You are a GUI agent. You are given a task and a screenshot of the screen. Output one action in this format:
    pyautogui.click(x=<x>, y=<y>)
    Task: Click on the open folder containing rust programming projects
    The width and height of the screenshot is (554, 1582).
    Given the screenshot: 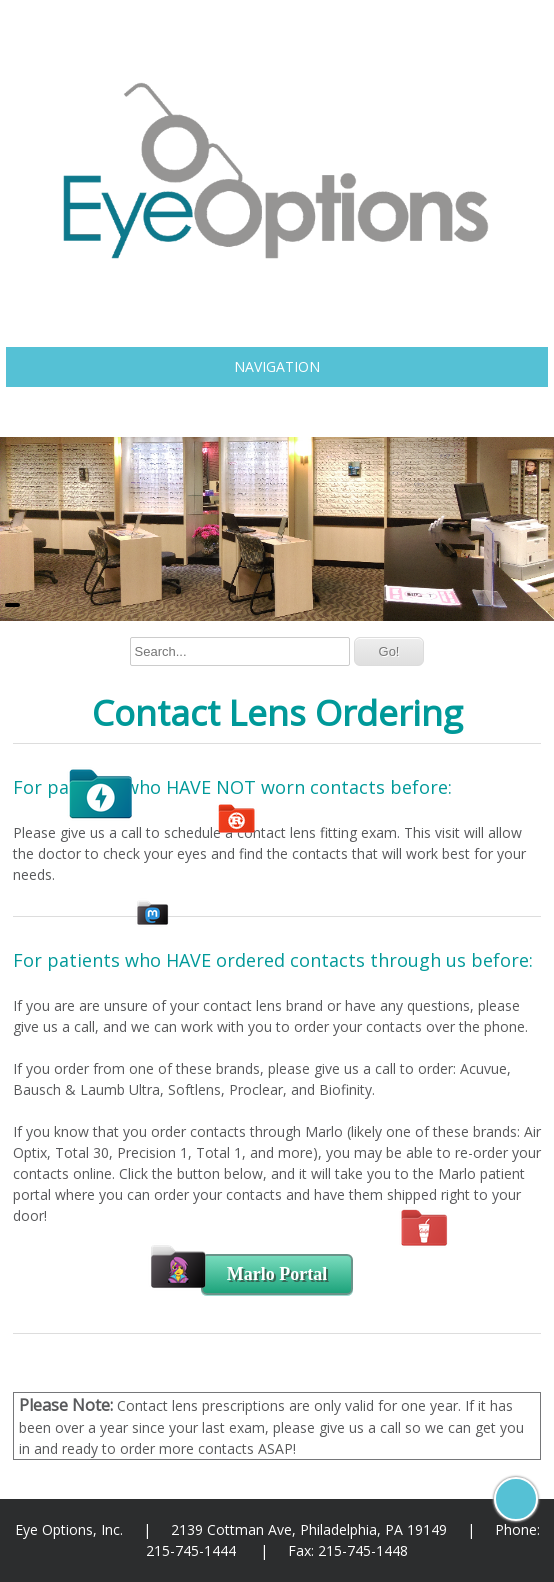 What is the action you would take?
    pyautogui.click(x=236, y=819)
    